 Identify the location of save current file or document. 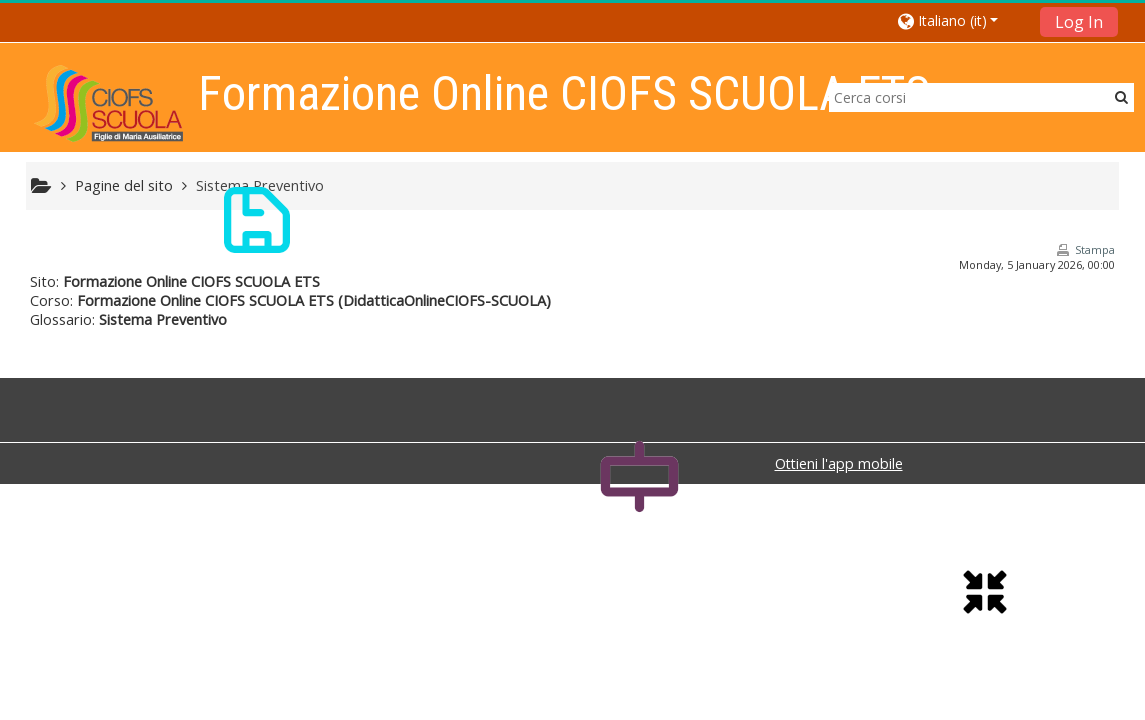
(257, 220).